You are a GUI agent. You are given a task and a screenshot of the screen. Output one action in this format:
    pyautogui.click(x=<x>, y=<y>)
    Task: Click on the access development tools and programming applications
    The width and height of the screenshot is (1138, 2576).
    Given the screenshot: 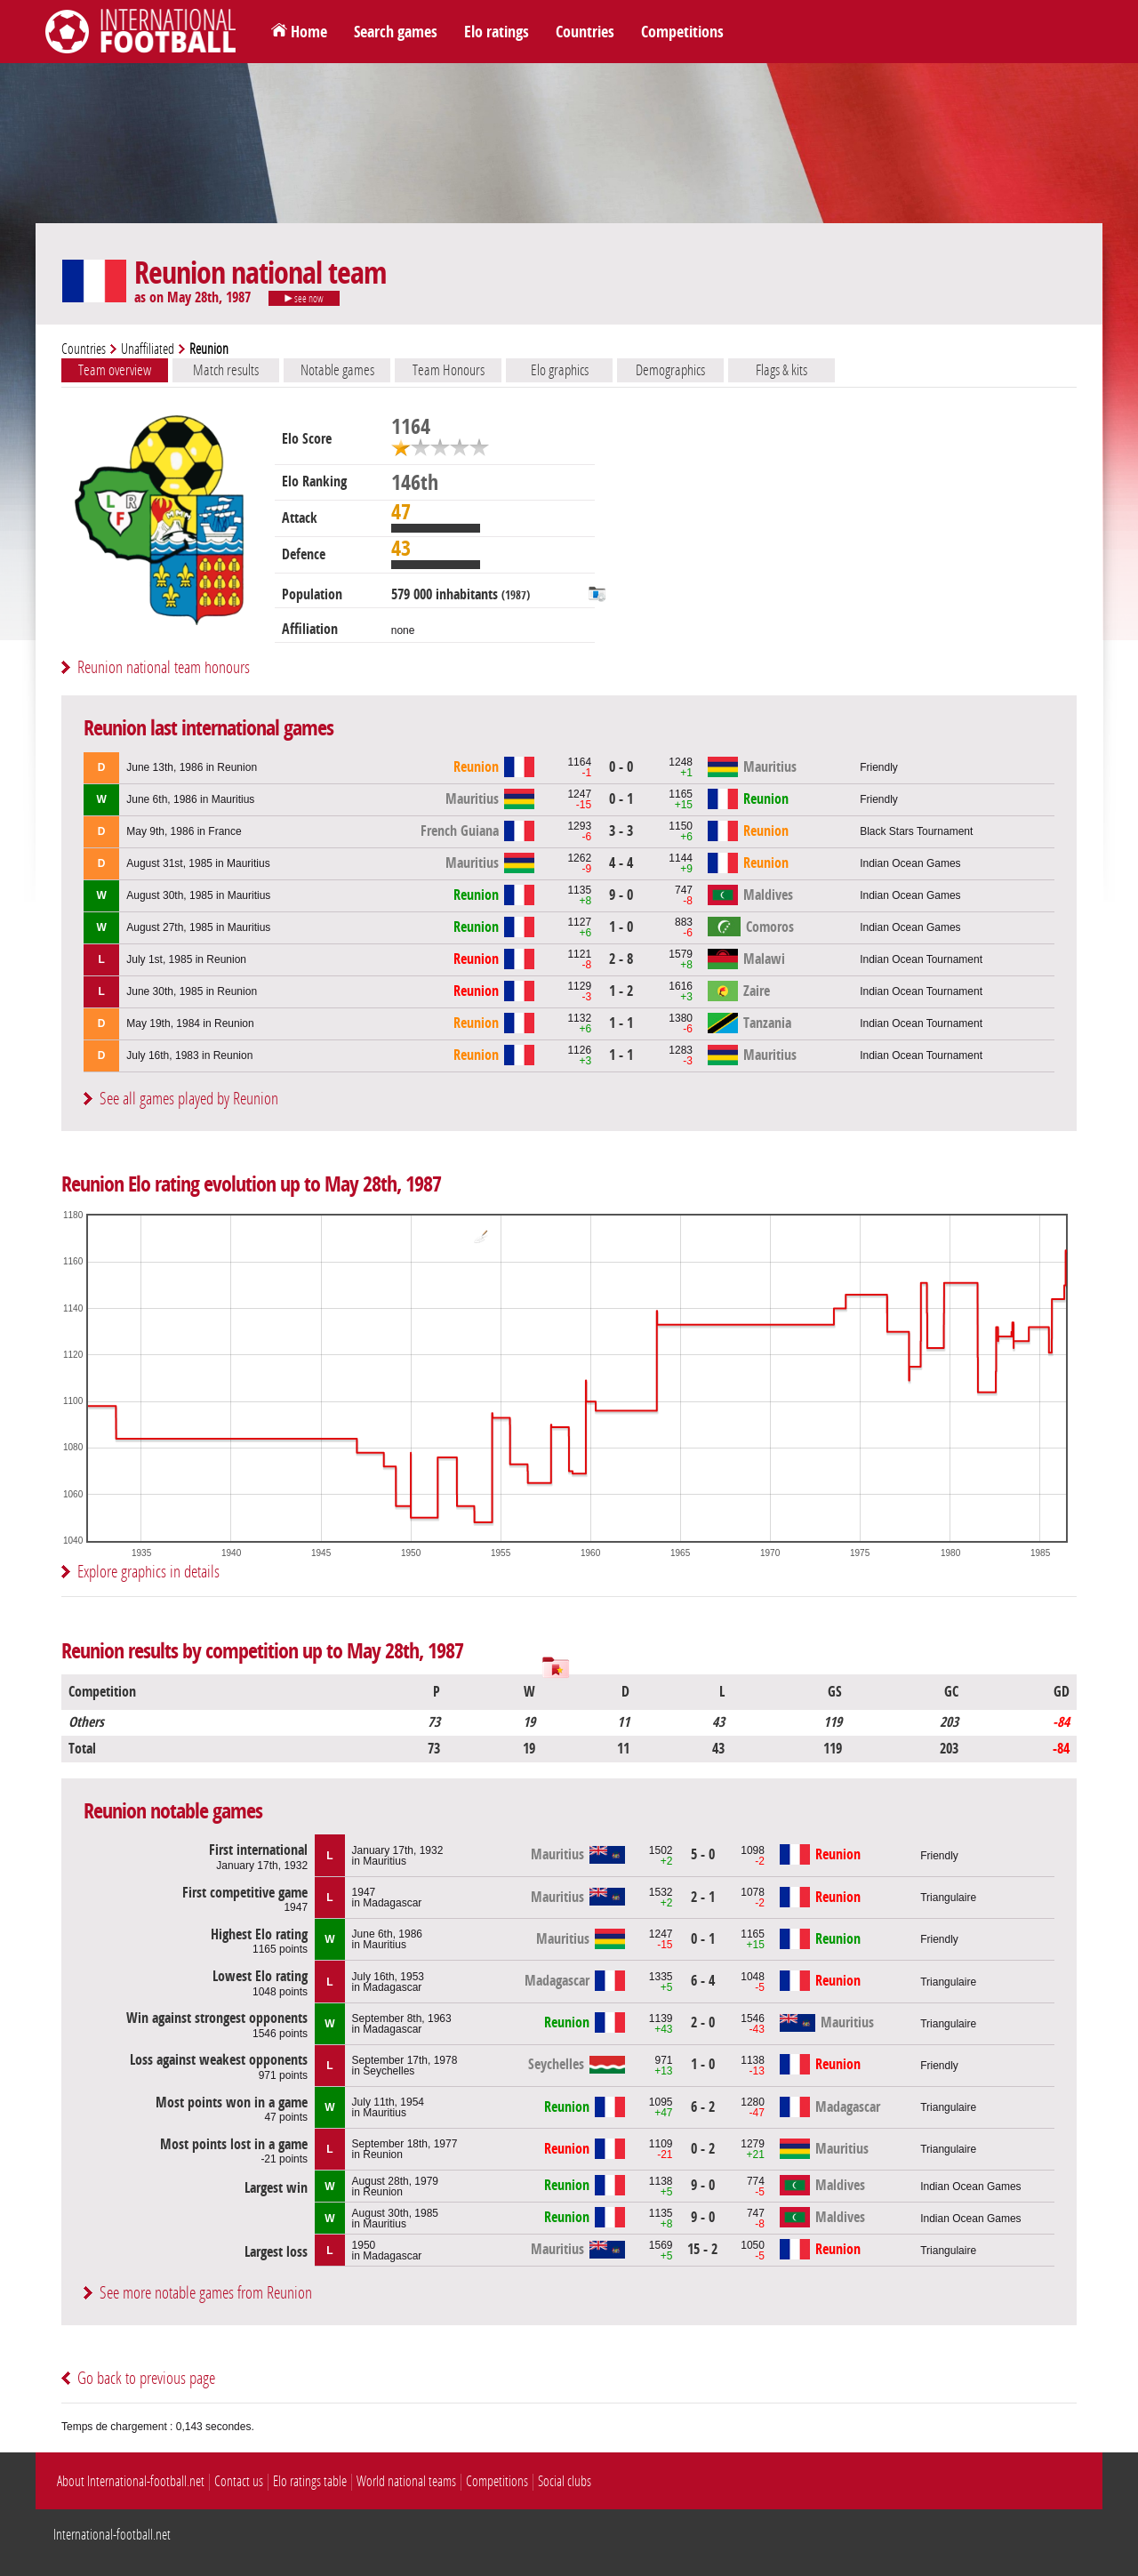 What is the action you would take?
    pyautogui.click(x=481, y=1237)
    